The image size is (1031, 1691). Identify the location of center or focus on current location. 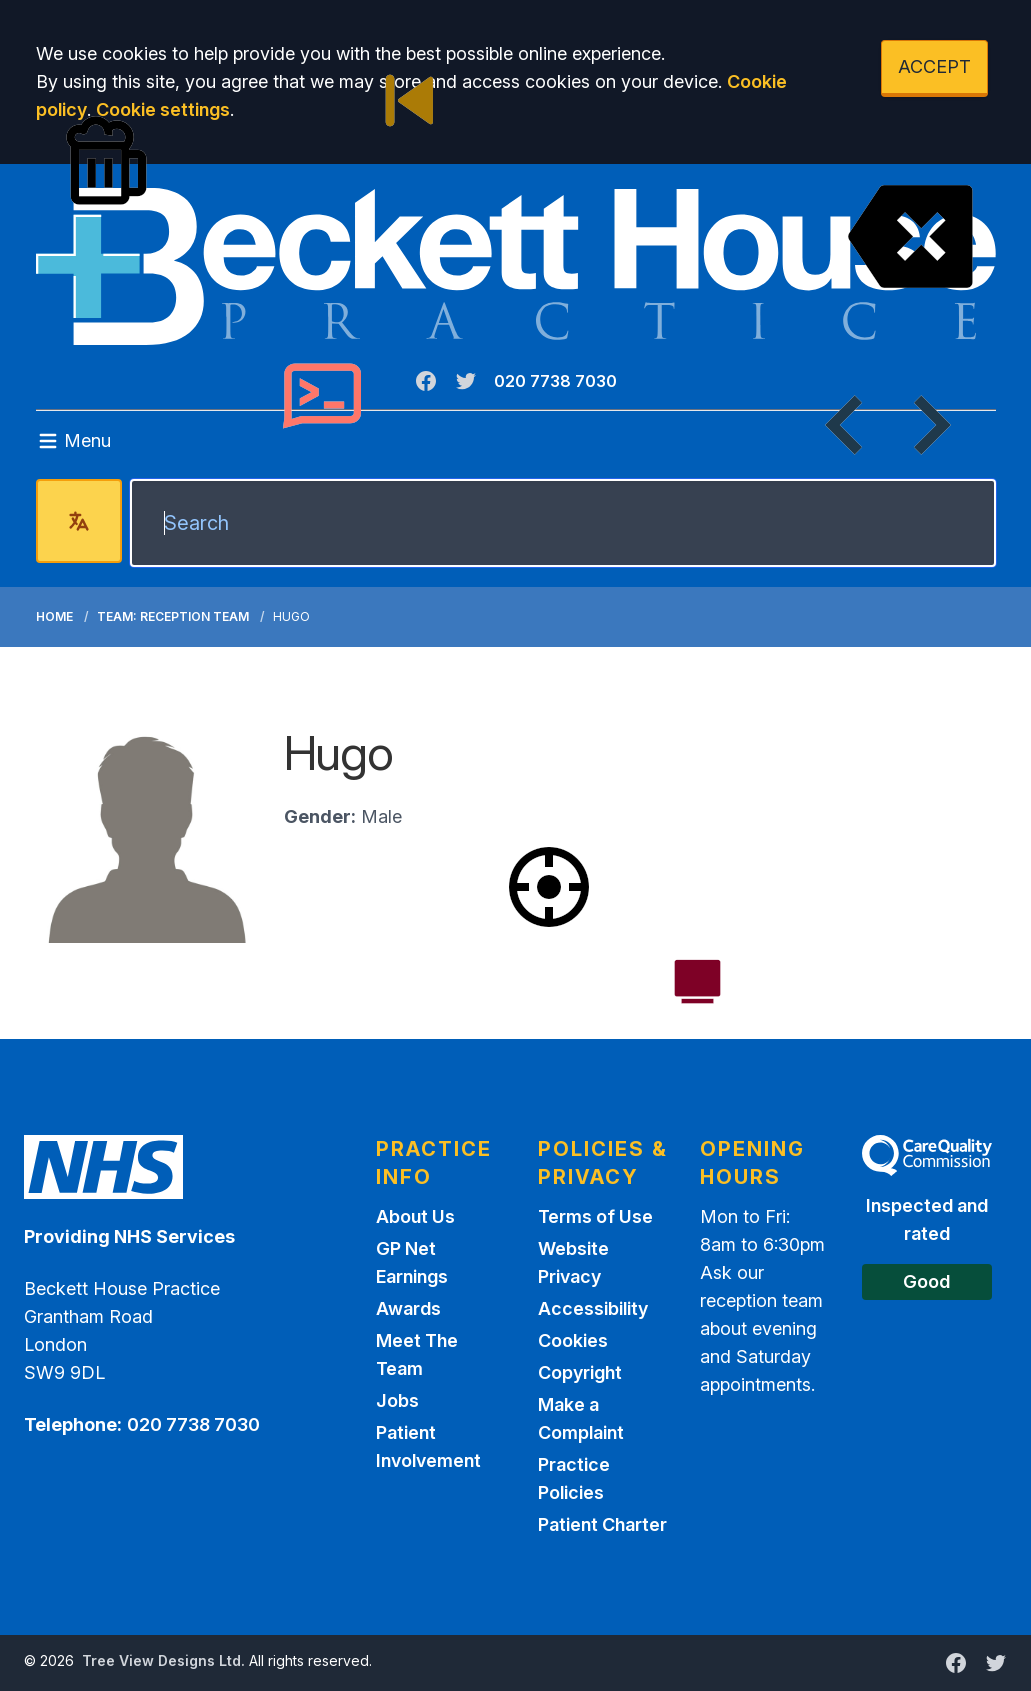
(549, 887).